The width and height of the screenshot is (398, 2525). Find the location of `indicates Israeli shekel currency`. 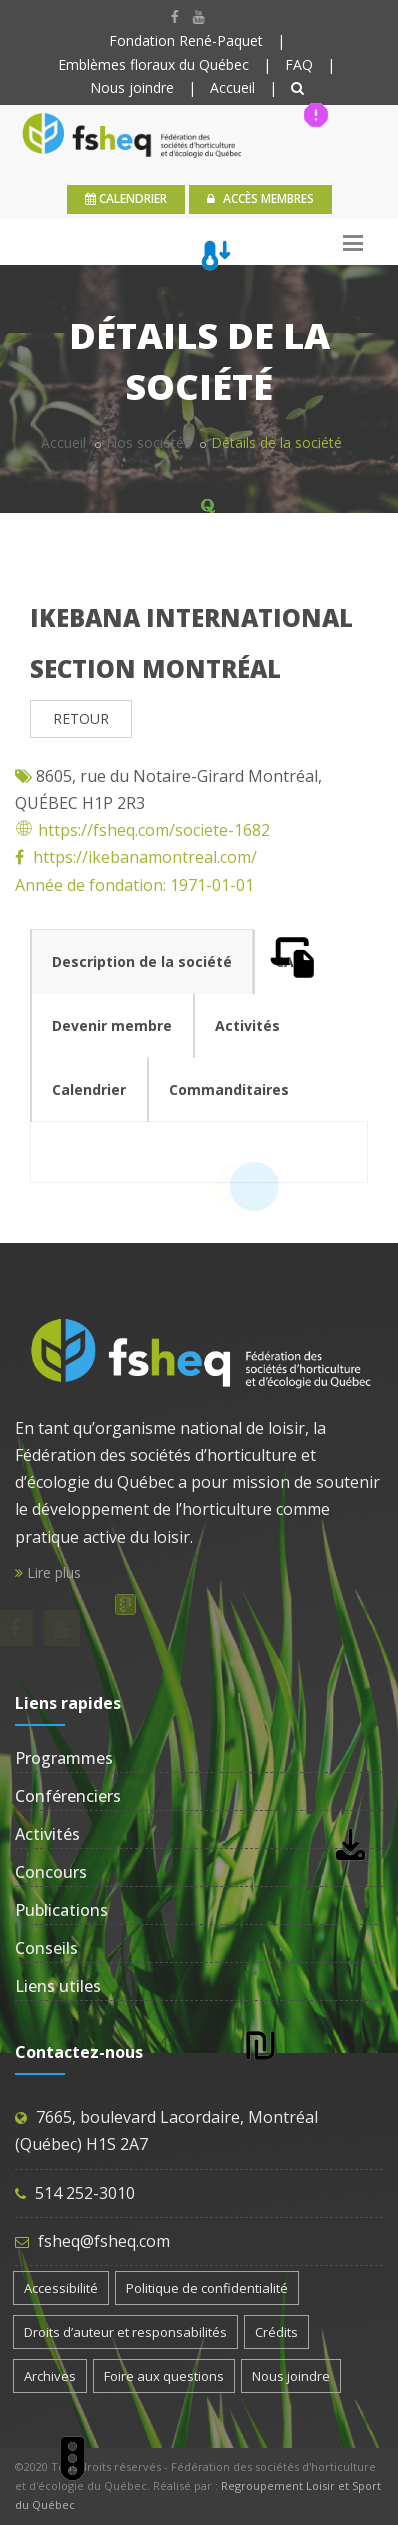

indicates Israeli shekel currency is located at coordinates (260, 2045).